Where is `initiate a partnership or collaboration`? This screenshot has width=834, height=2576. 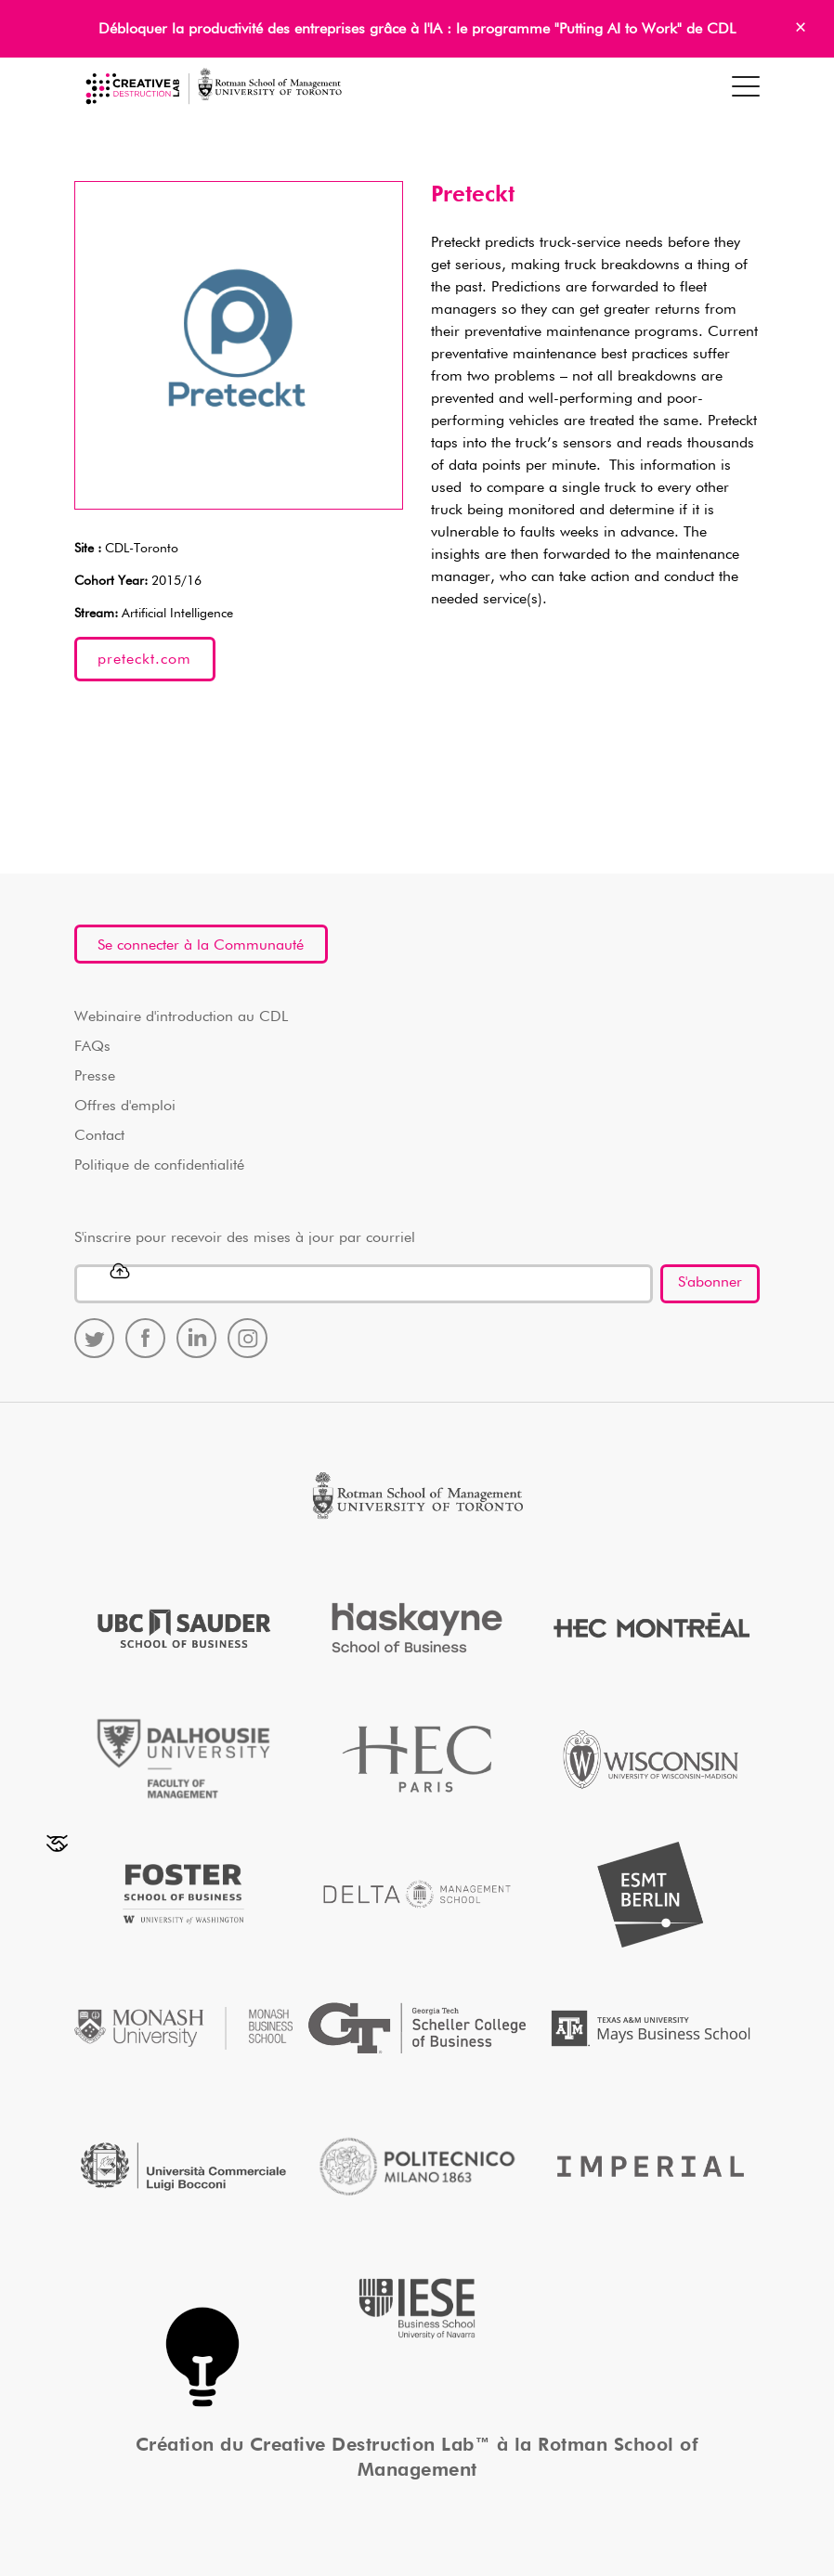 initiate a partnership or collaboration is located at coordinates (57, 1843).